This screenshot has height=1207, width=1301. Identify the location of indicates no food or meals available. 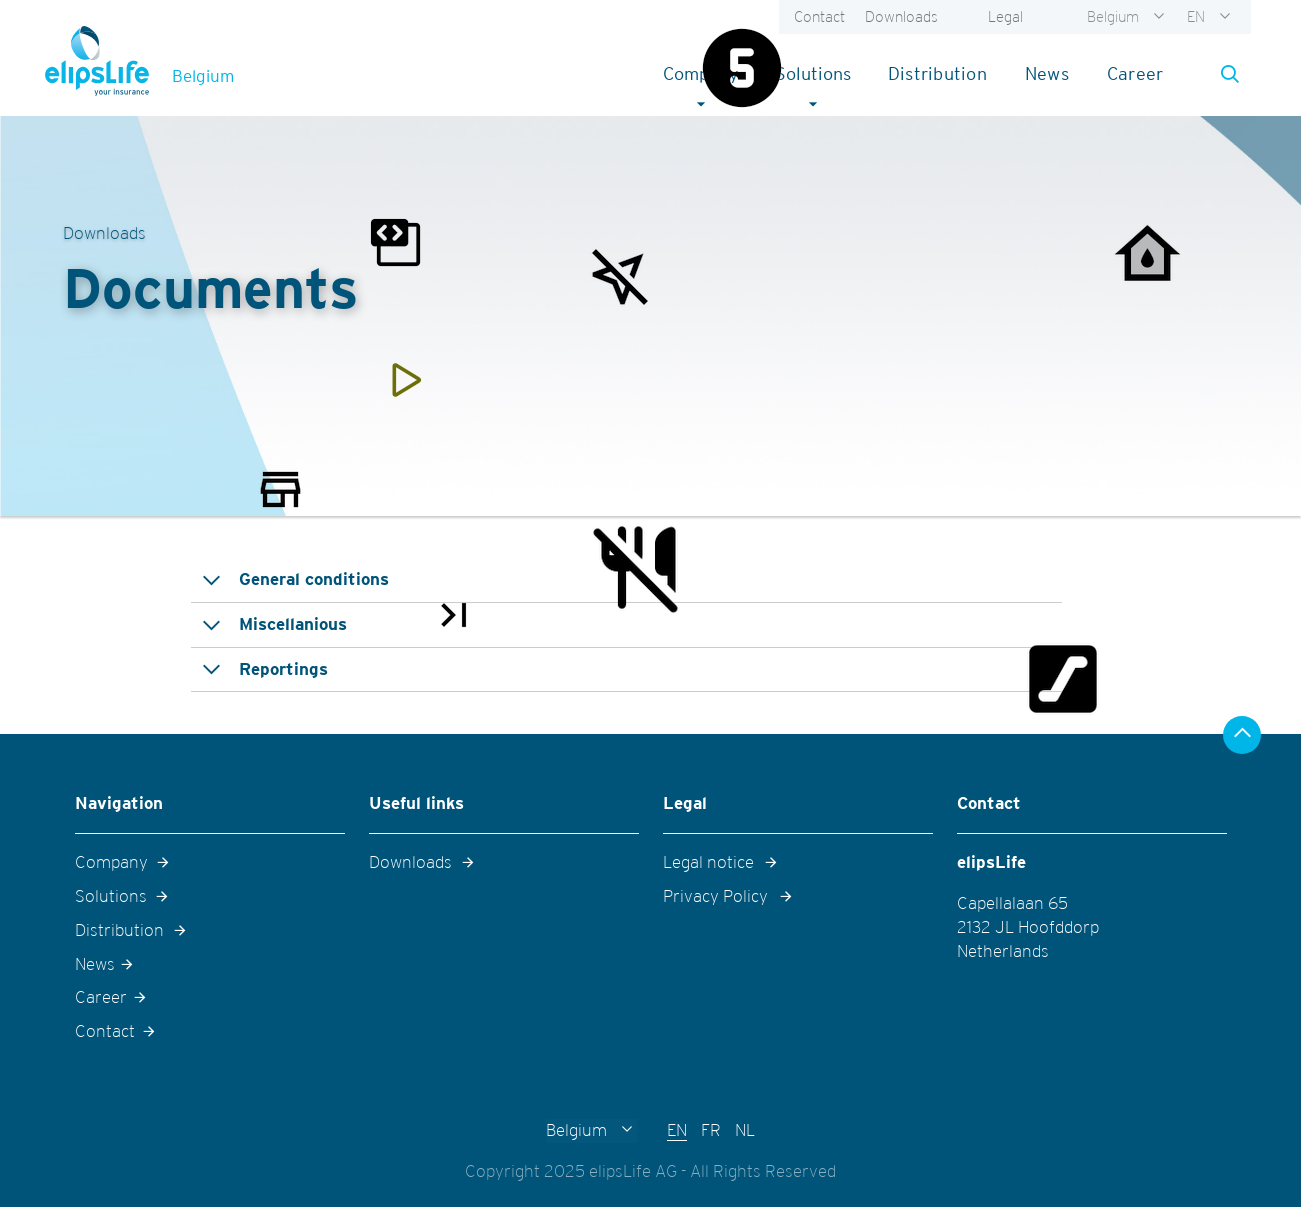
(638, 567).